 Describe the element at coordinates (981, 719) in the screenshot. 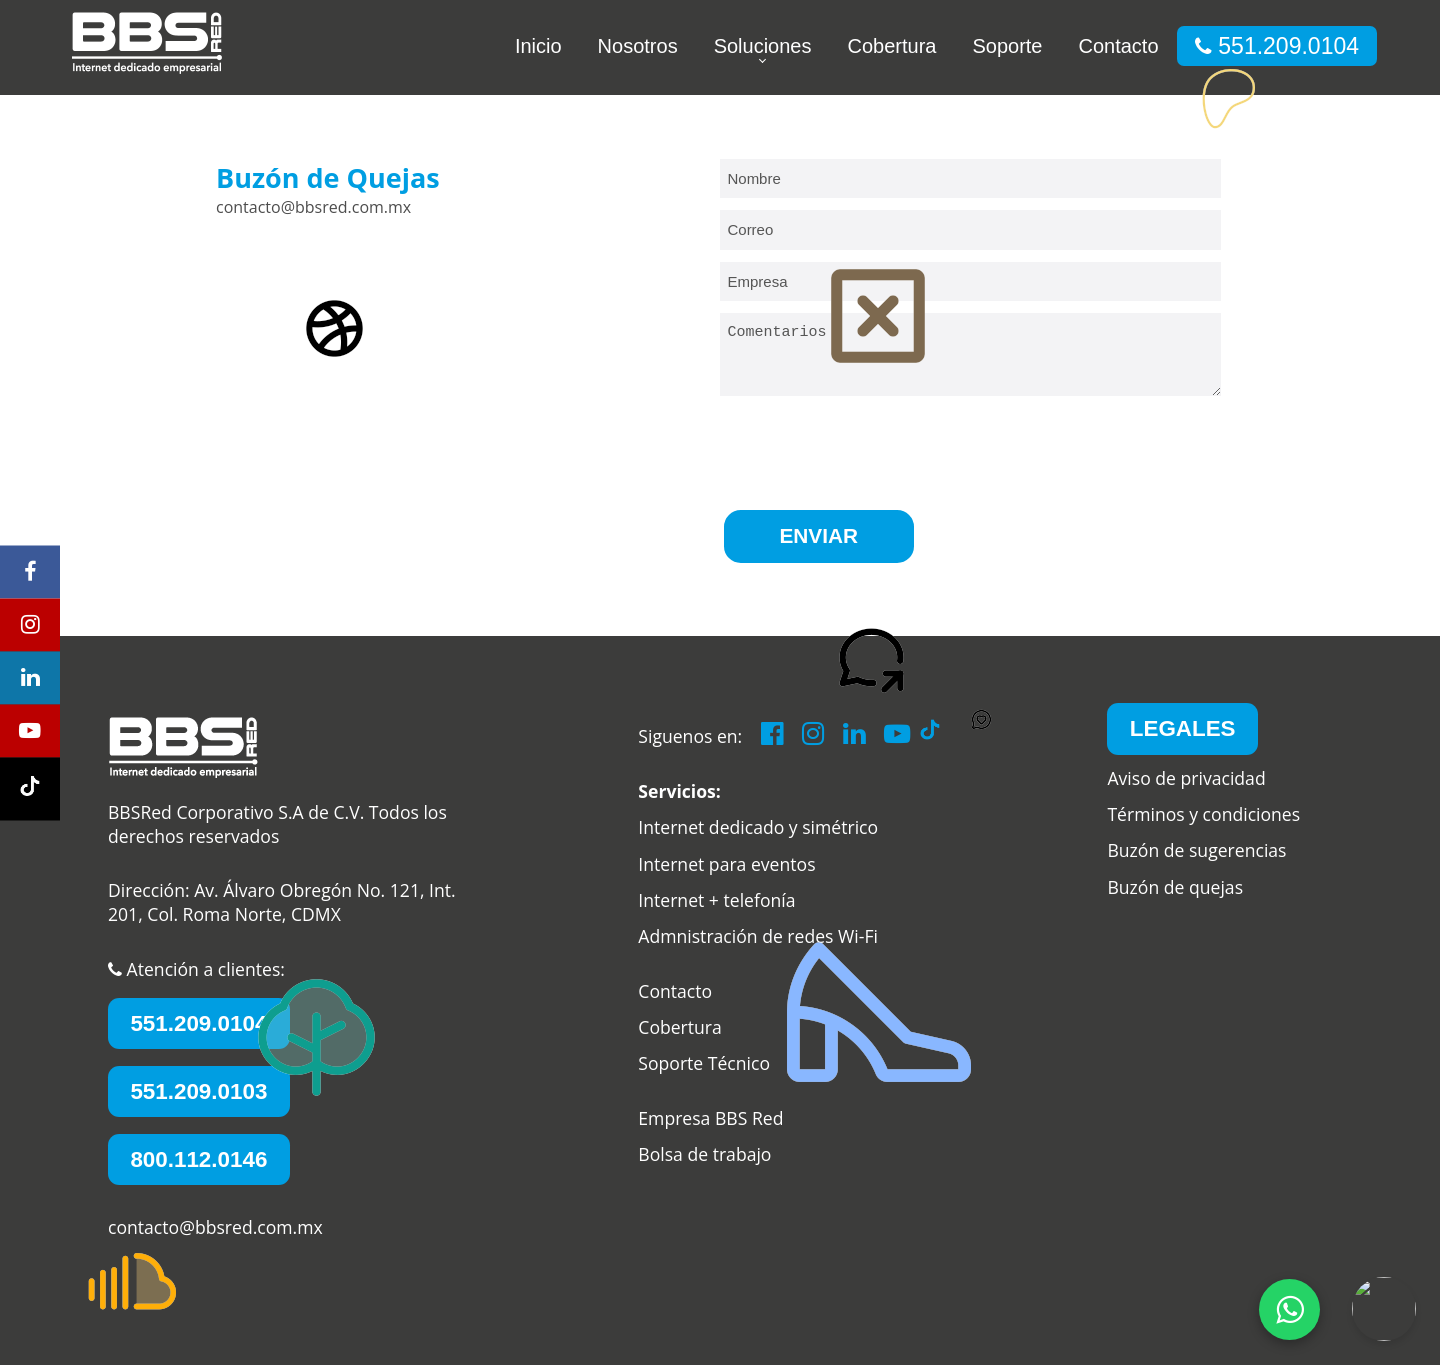

I see `send a message to favorites` at that location.